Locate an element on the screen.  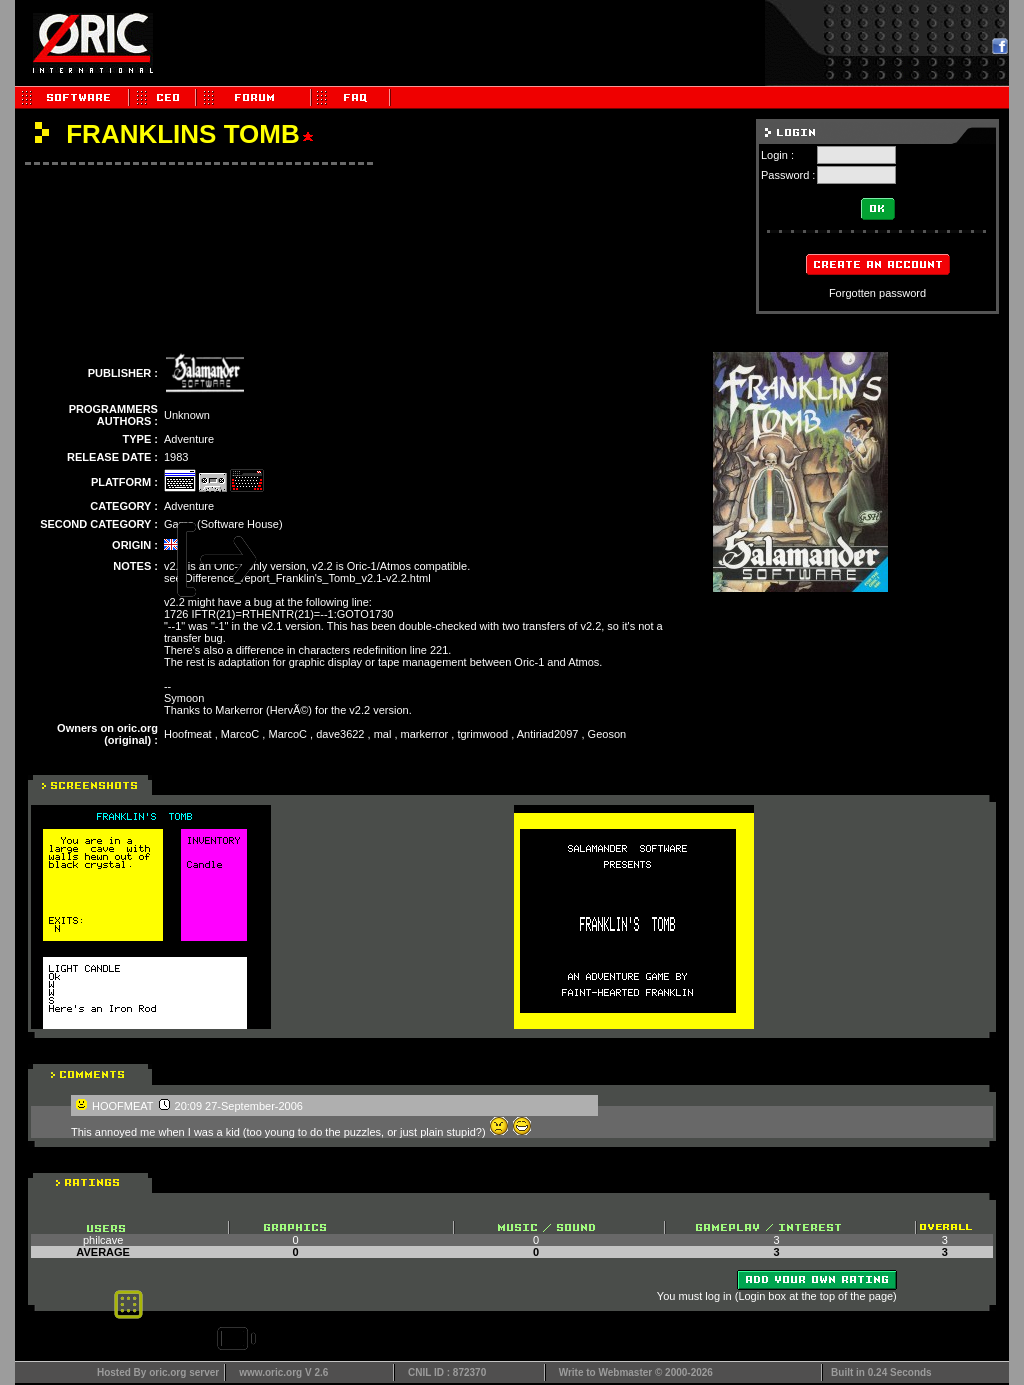
adjust padding or spacing within a container is located at coordinates (128, 1304).